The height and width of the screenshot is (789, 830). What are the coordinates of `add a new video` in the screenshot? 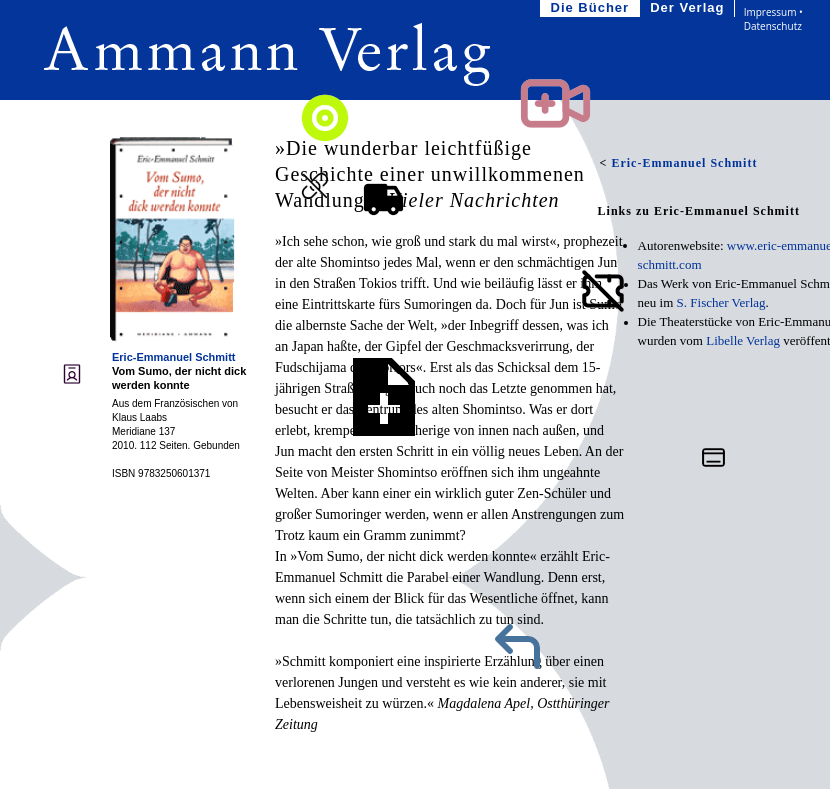 It's located at (555, 103).